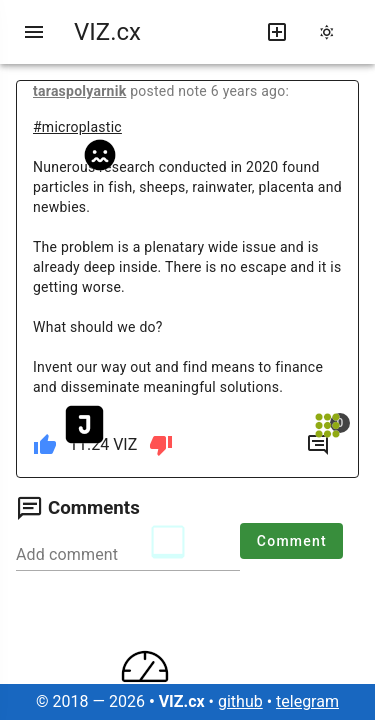  Describe the element at coordinates (168, 542) in the screenshot. I see `toggle the status bar visibility` at that location.